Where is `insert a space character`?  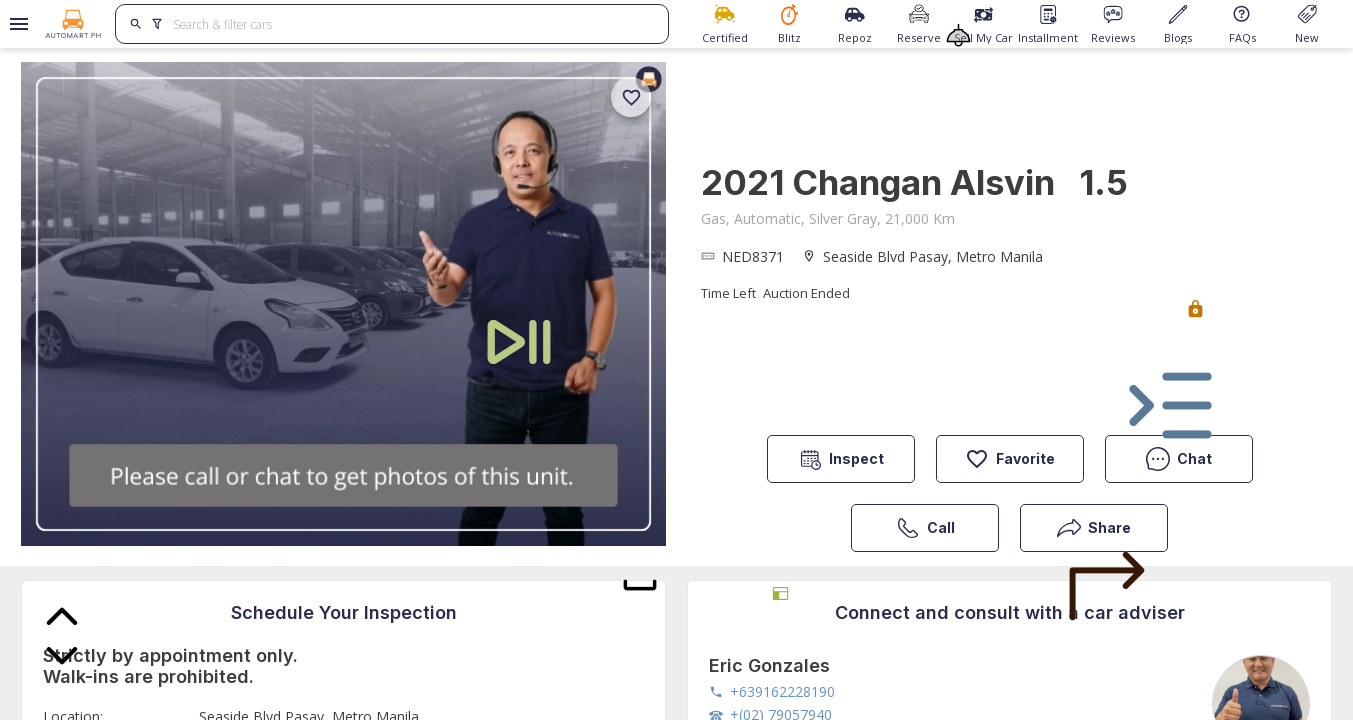 insert a space character is located at coordinates (640, 585).